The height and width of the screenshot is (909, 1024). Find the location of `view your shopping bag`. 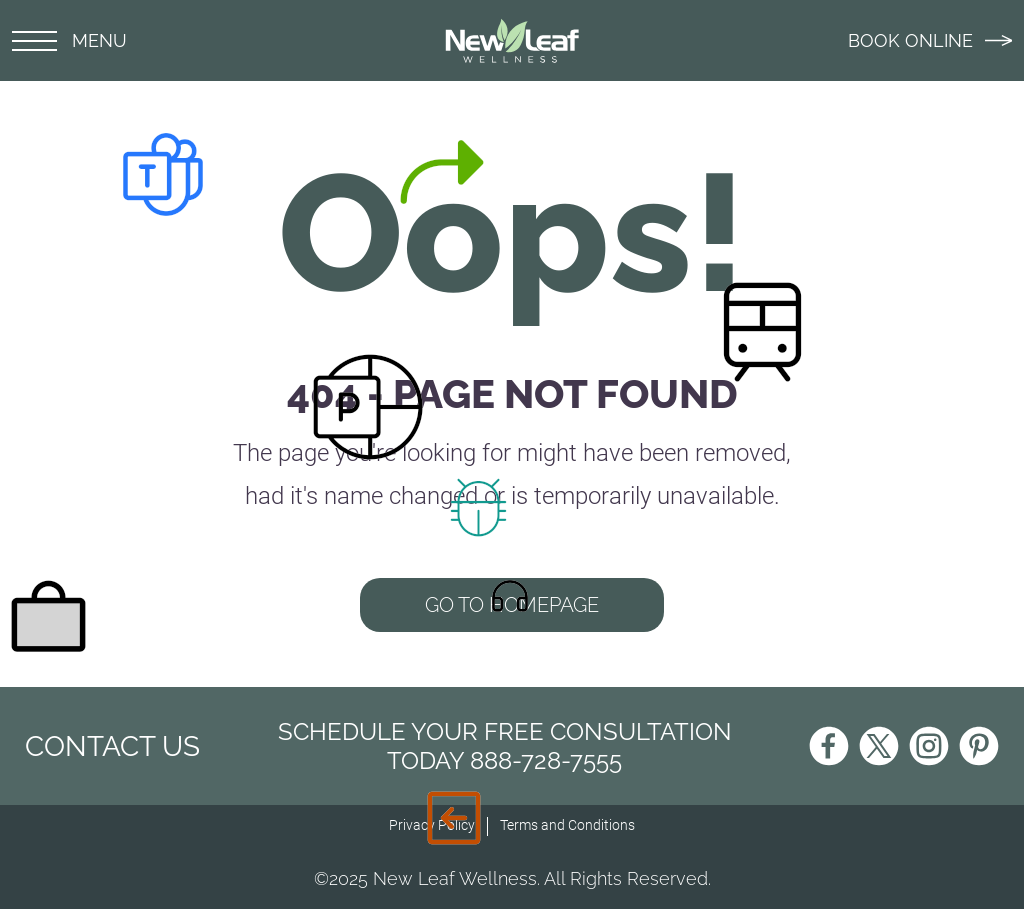

view your shopping bag is located at coordinates (48, 620).